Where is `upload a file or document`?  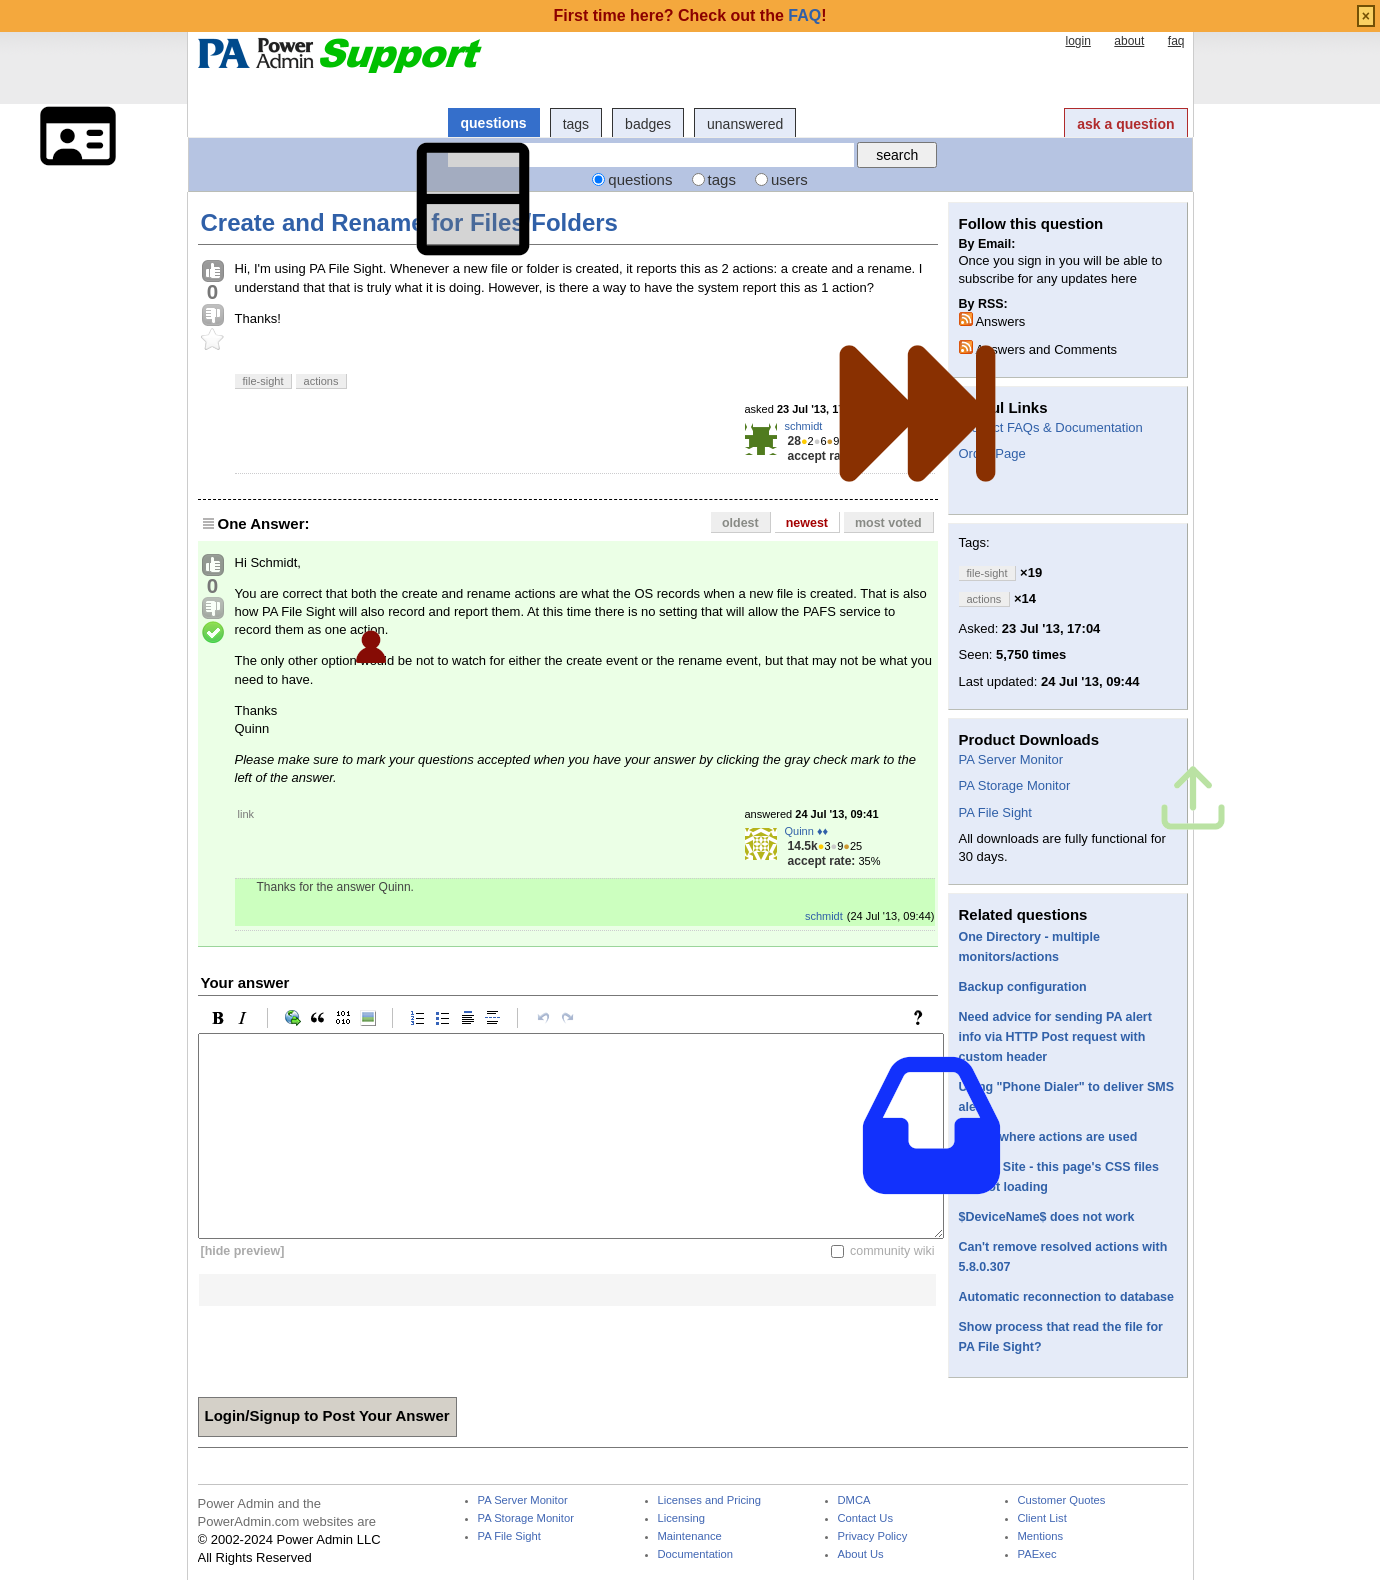 upload a file or document is located at coordinates (1193, 798).